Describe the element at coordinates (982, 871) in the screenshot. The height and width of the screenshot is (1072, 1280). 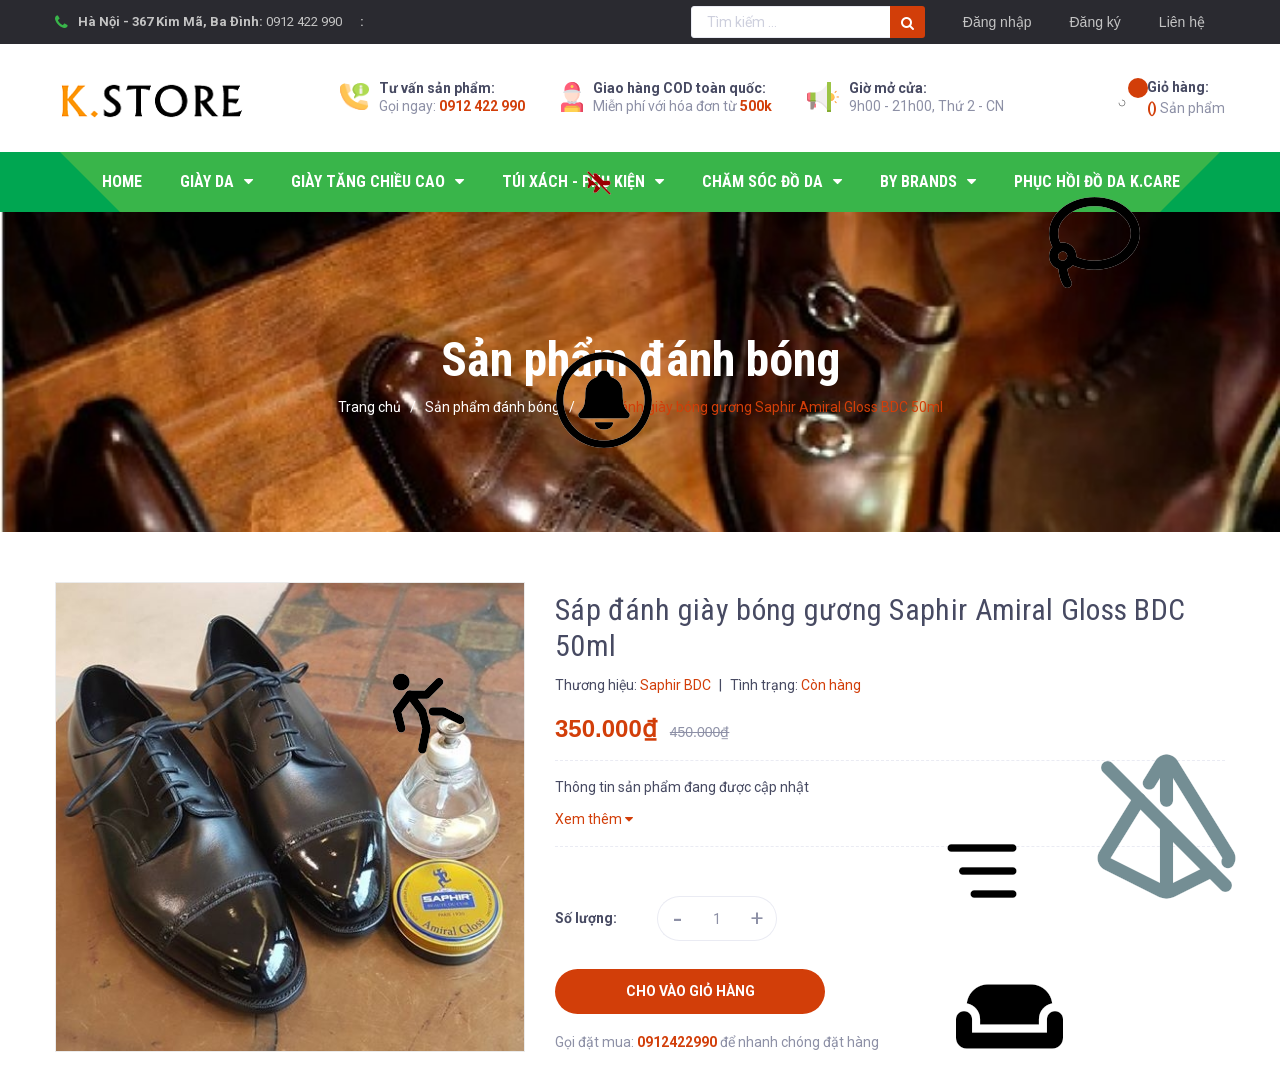
I see `open navigation menu` at that location.